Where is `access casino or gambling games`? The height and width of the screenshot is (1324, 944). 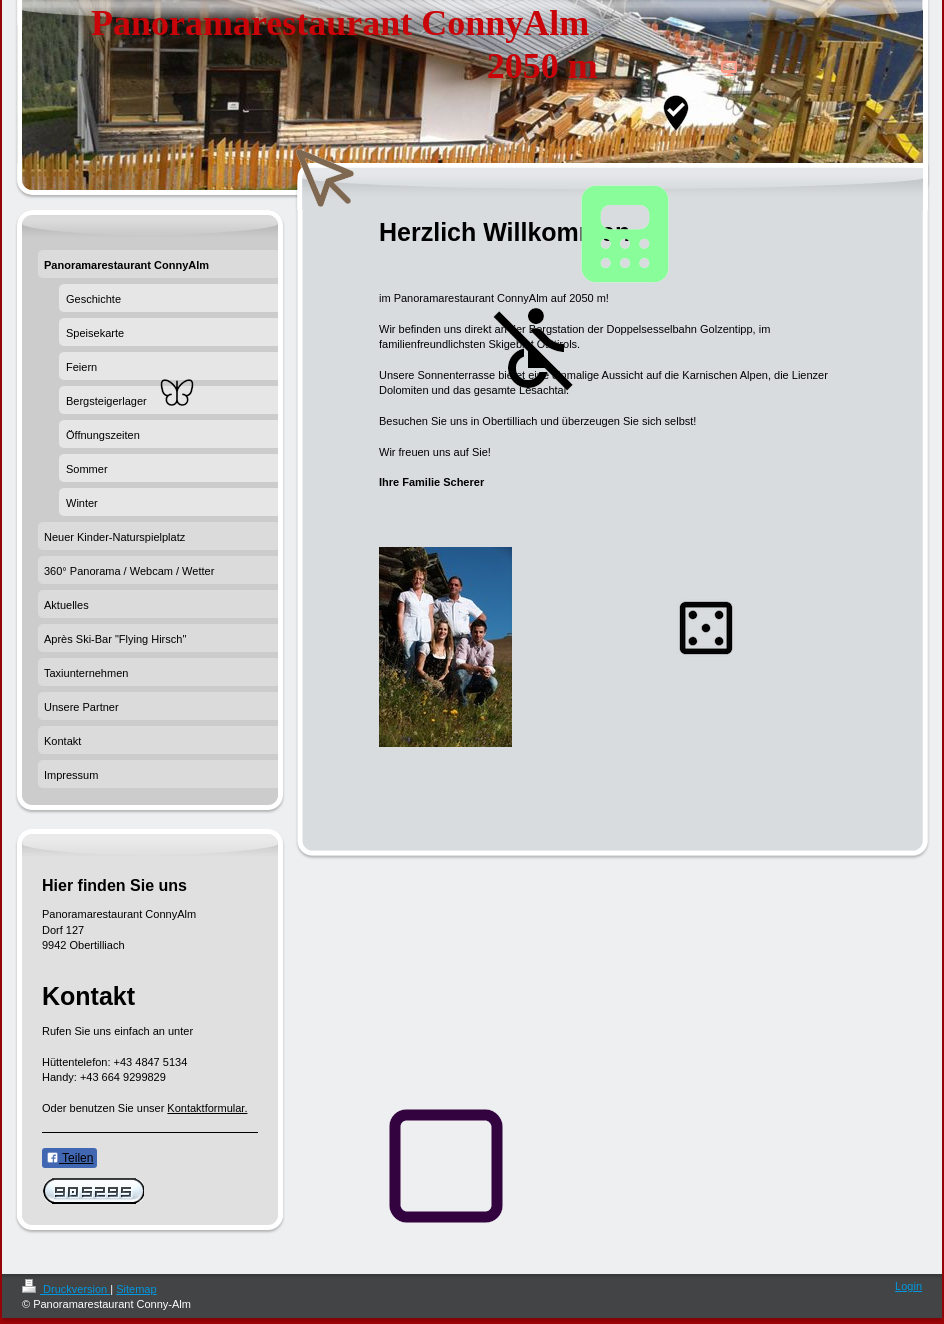 access casino or gambling games is located at coordinates (706, 628).